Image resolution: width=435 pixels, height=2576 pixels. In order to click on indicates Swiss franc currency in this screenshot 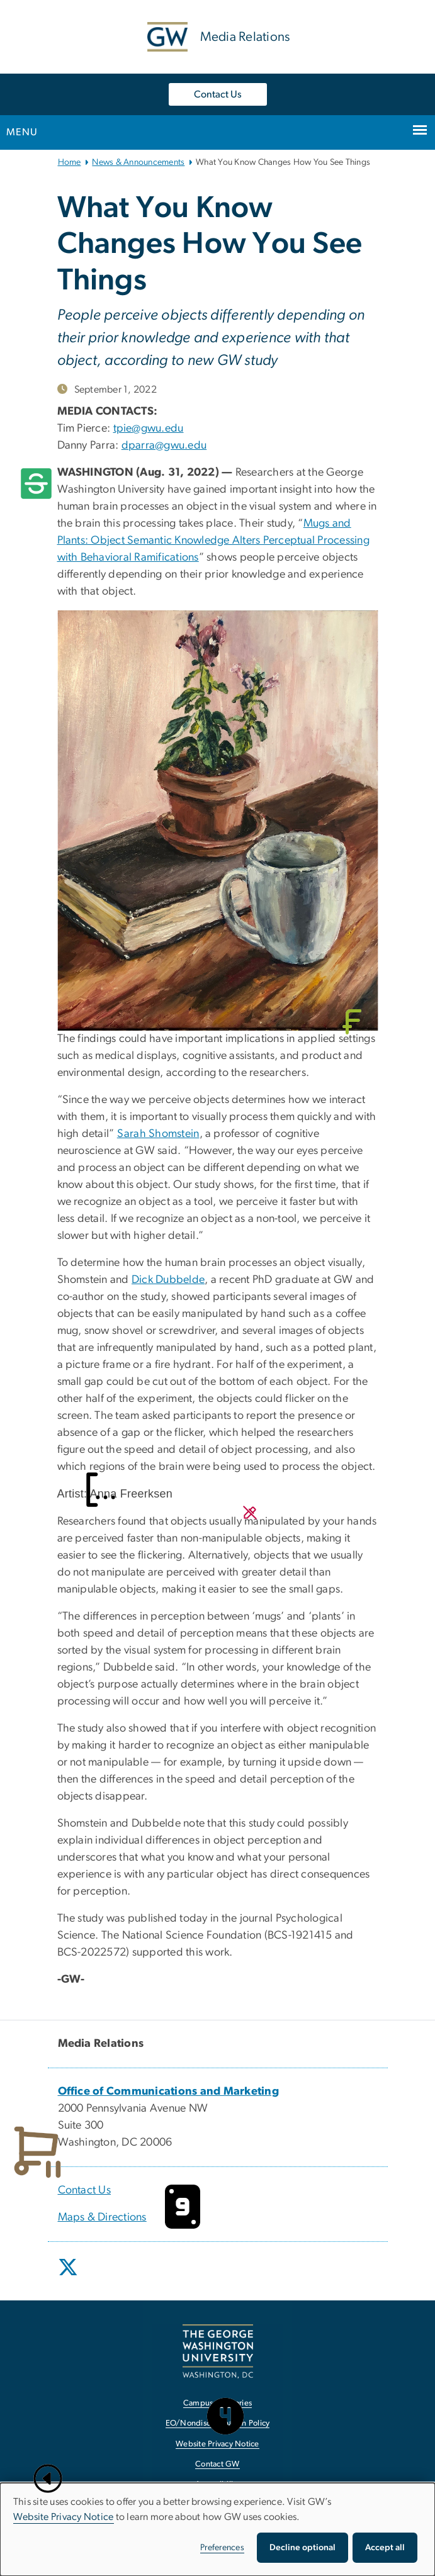, I will do `click(352, 1022)`.